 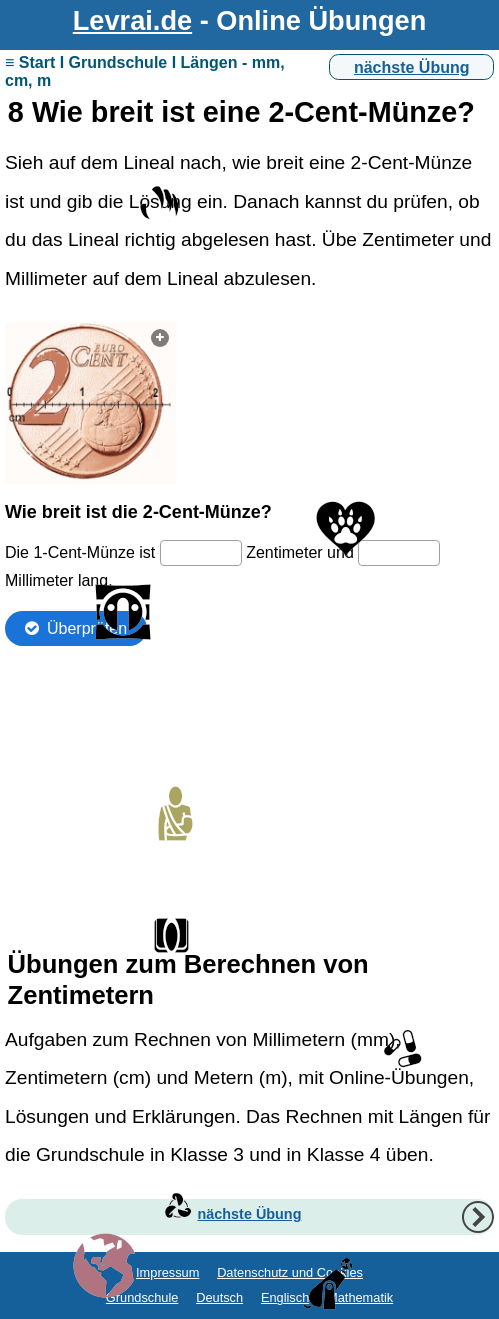 I want to click on indicates an injury or medical condition, so click(x=175, y=813).